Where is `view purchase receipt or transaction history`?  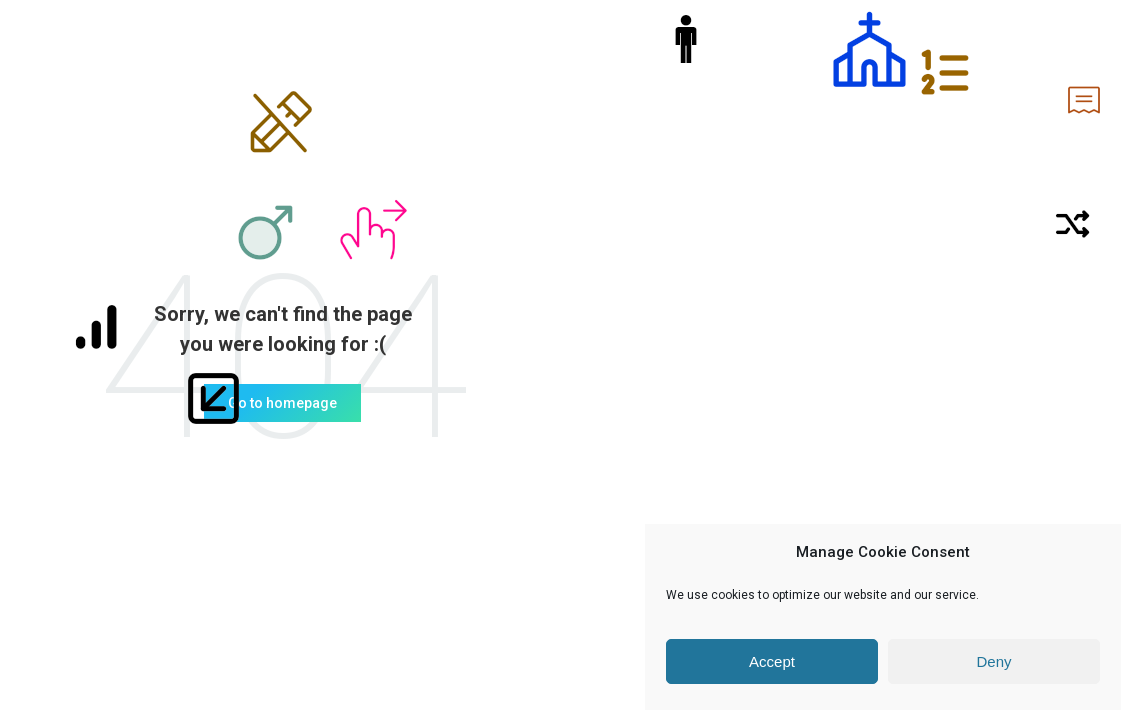 view purchase receipt or transaction history is located at coordinates (1084, 100).